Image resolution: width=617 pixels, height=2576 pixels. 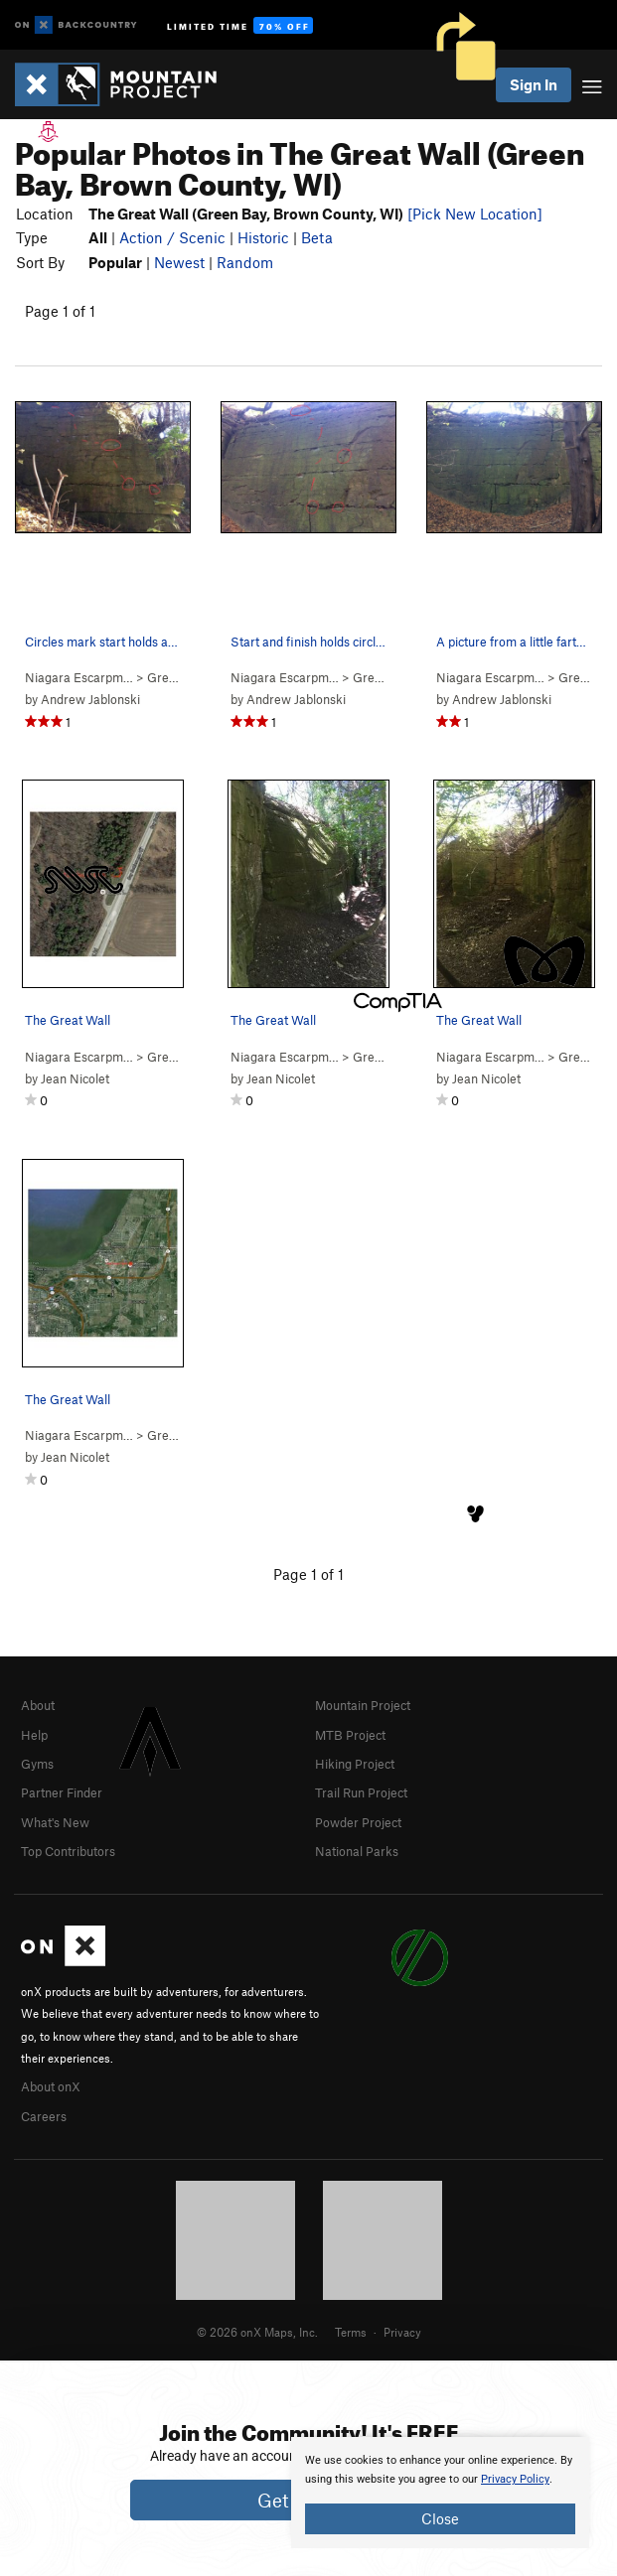 What do you see at coordinates (48, 131) in the screenshot?
I see `ImprovMX email forwarding service logo` at bounding box center [48, 131].